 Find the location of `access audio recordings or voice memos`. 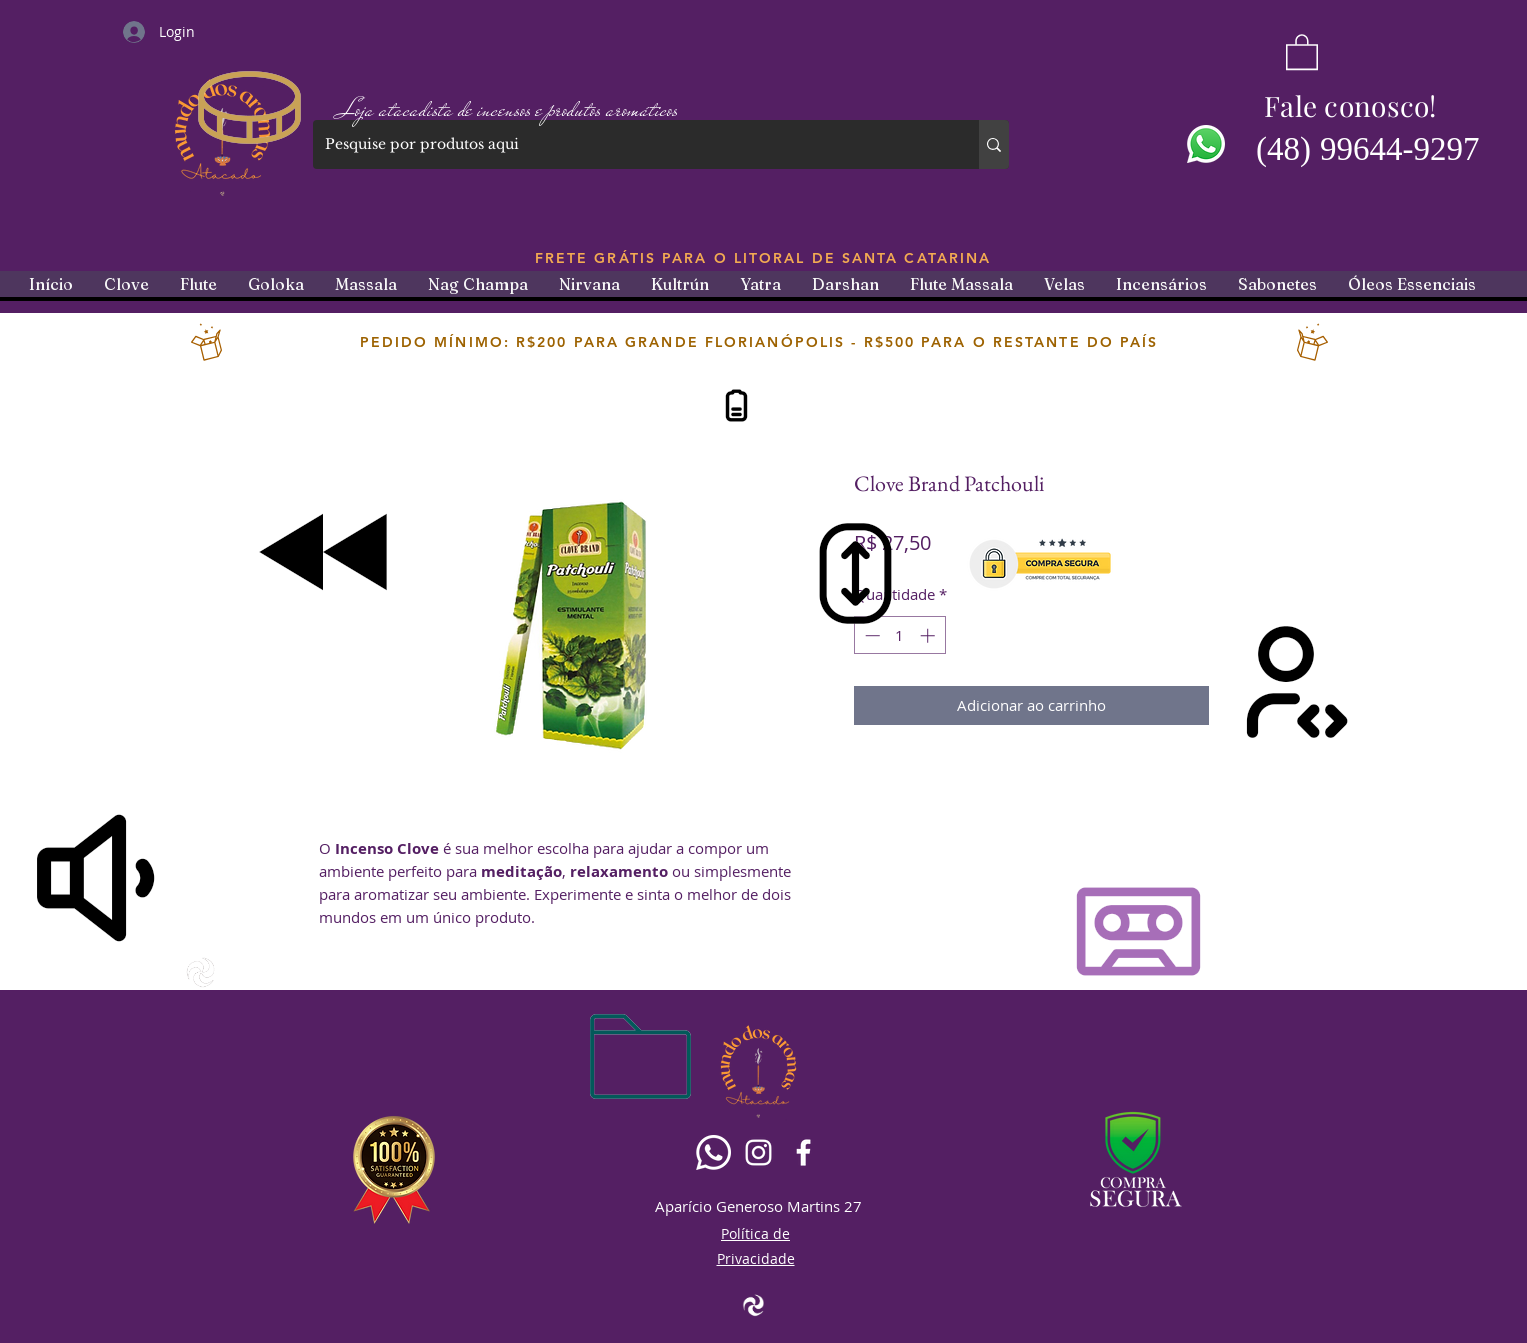

access audio recordings or voice memos is located at coordinates (1138, 931).